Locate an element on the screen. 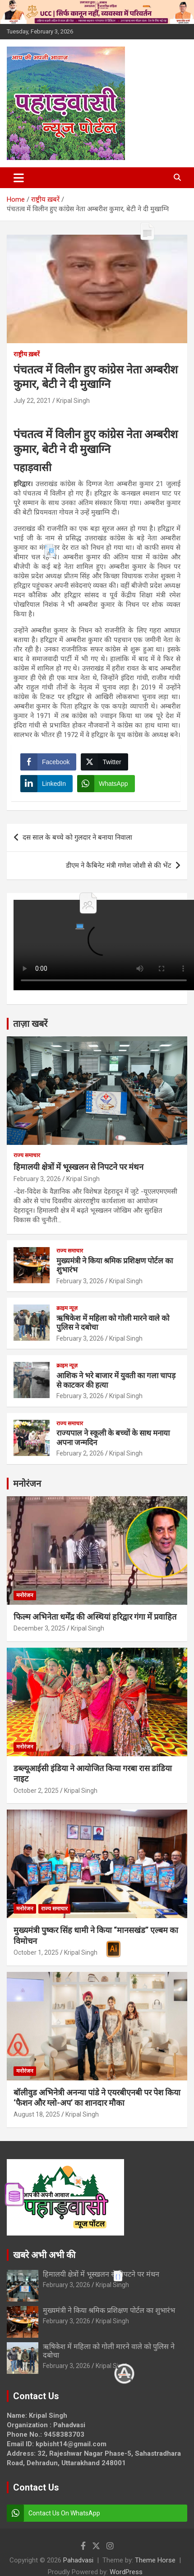  libreoffice base database template file is located at coordinates (14, 2194).